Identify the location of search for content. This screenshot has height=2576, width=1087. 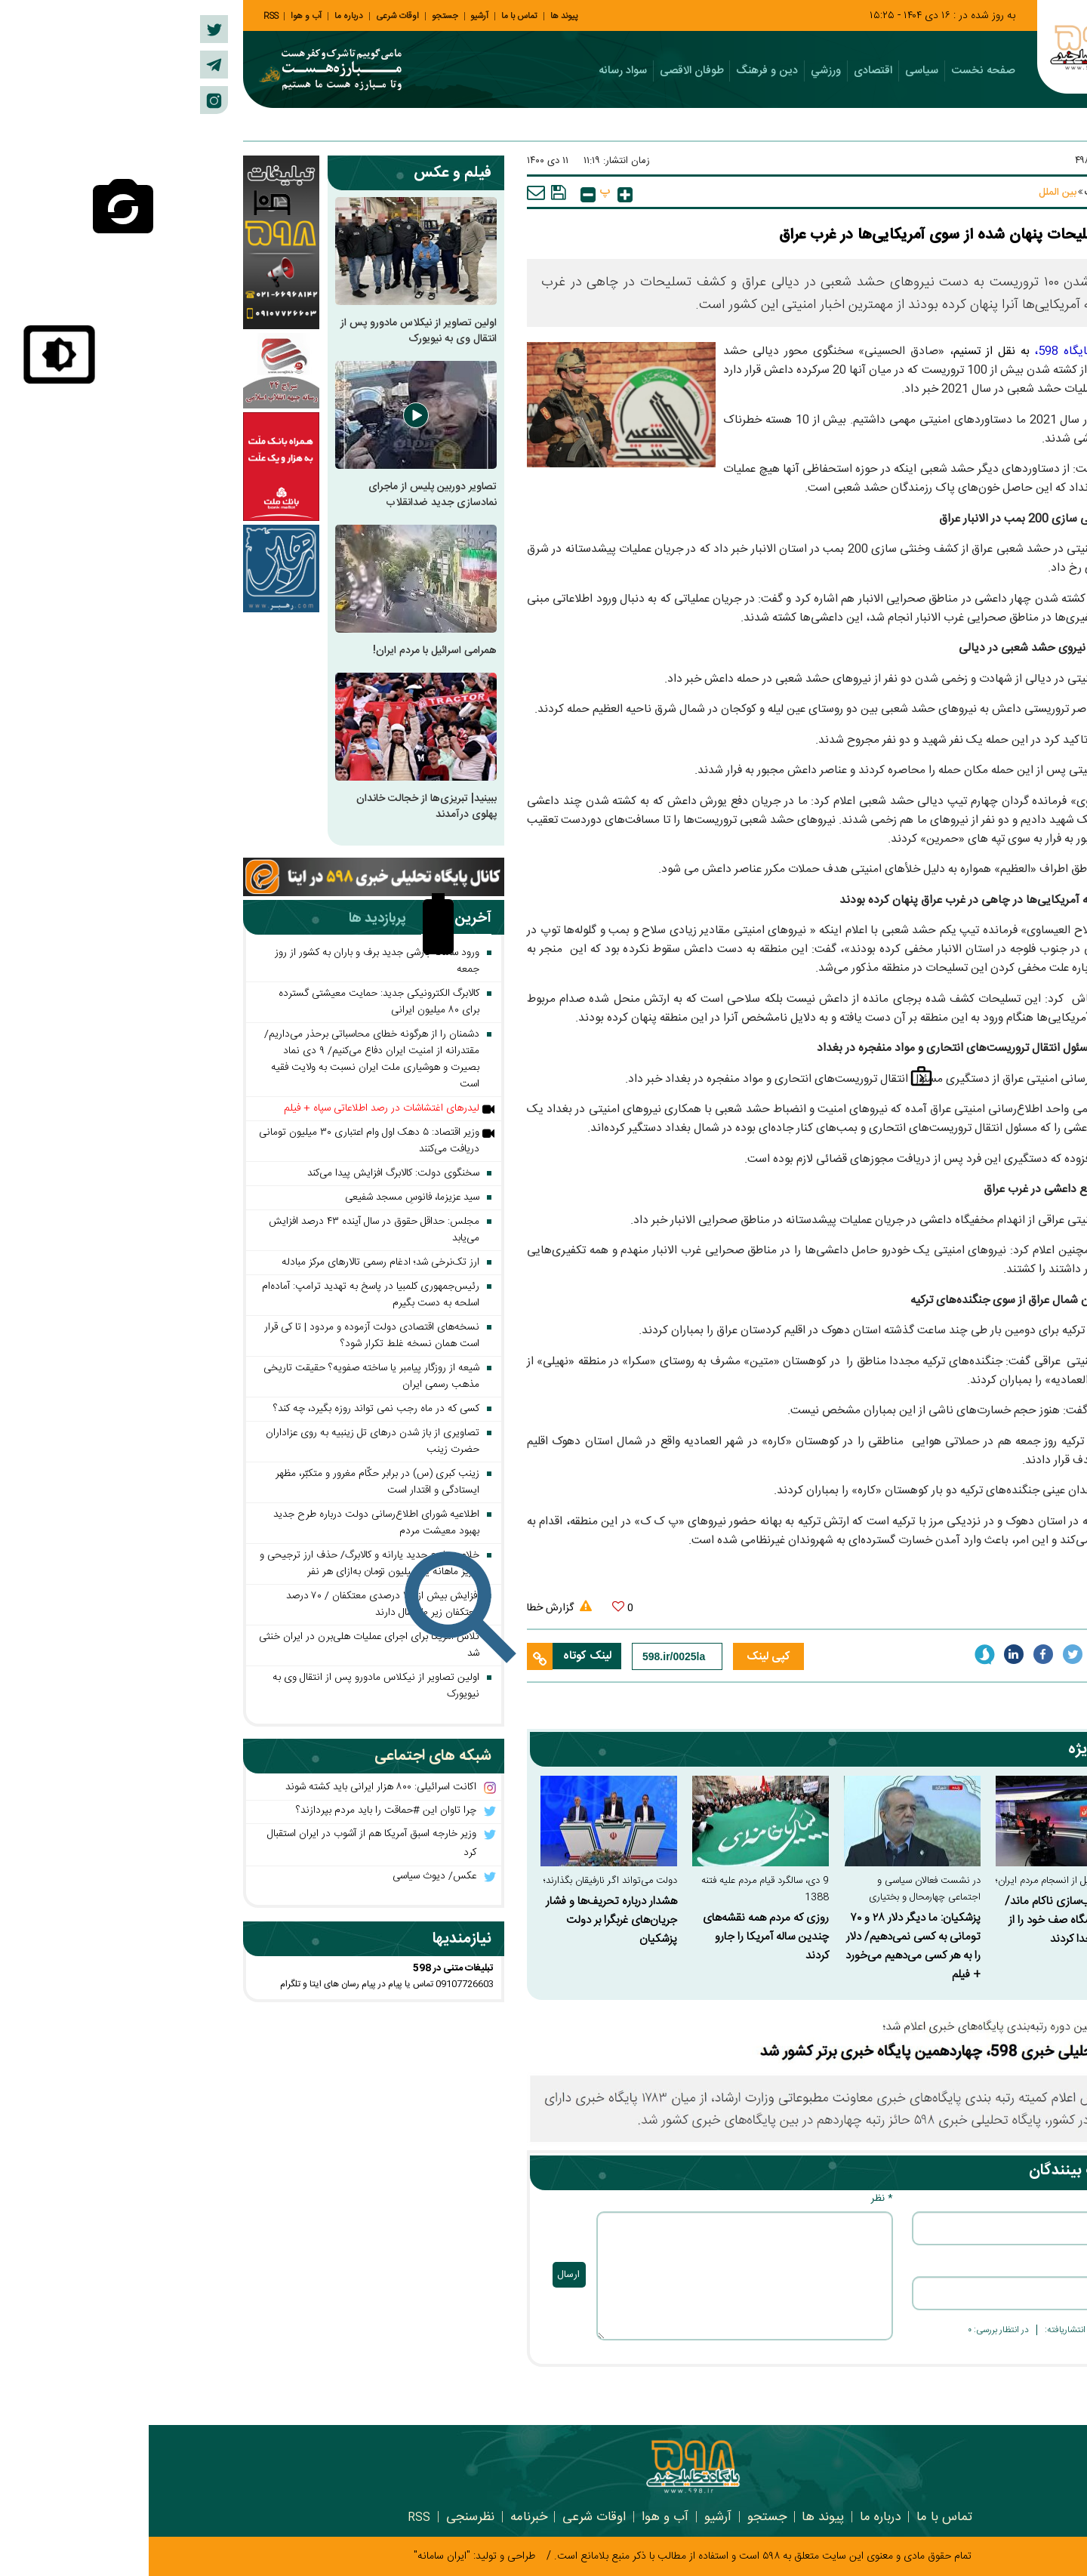
(460, 1607).